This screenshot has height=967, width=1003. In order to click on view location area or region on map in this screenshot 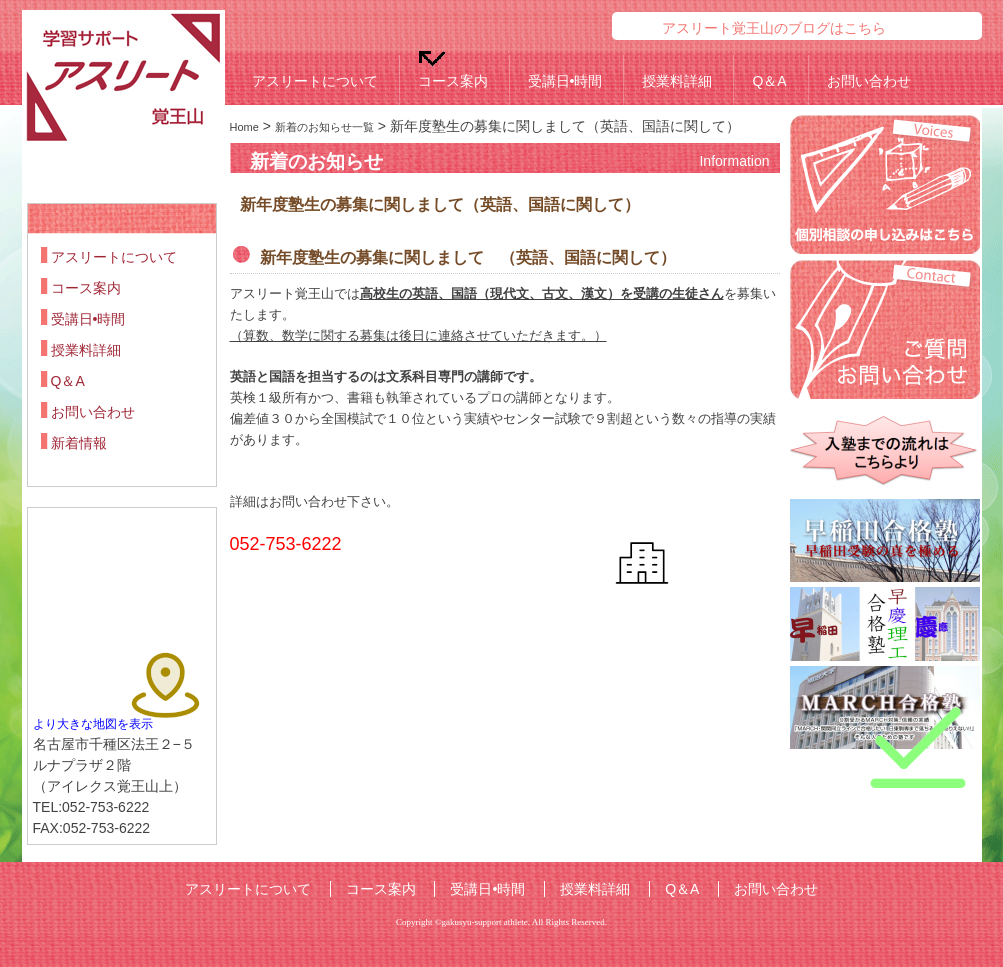, I will do `click(165, 686)`.